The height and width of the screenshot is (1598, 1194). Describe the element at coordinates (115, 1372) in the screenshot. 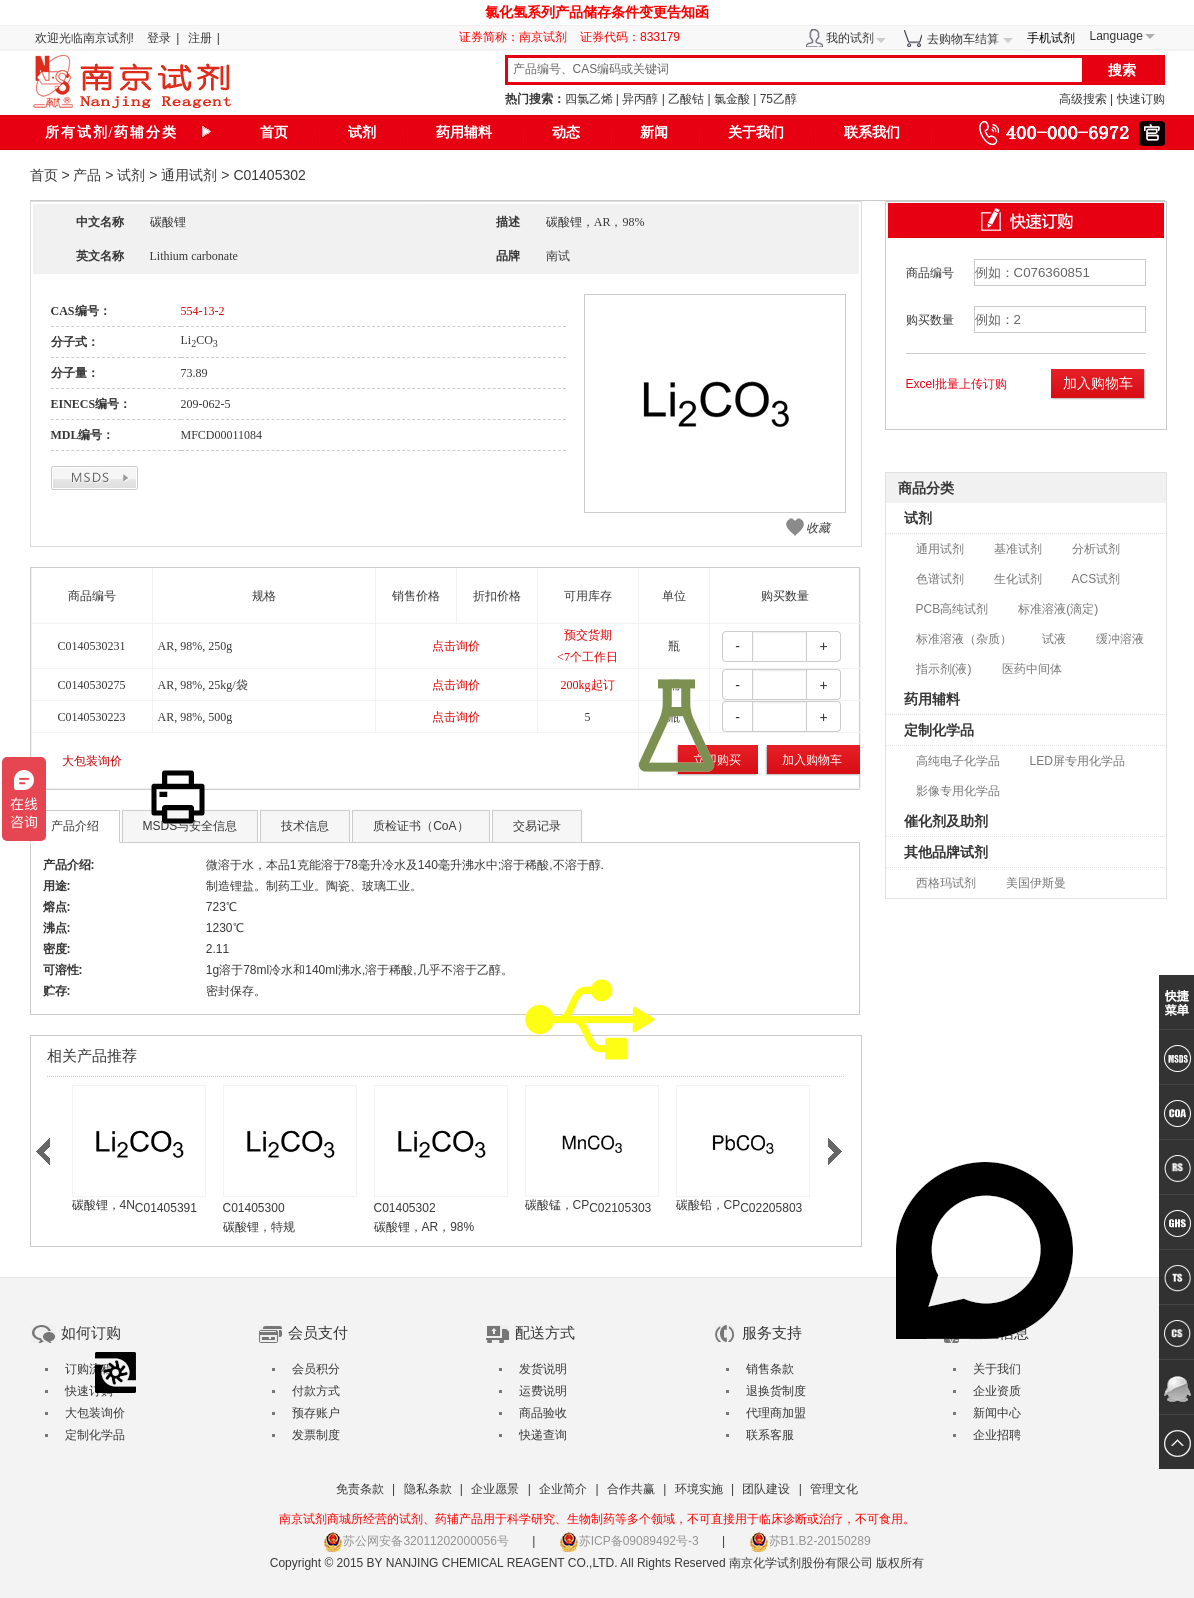

I see `turbo build system logo` at that location.